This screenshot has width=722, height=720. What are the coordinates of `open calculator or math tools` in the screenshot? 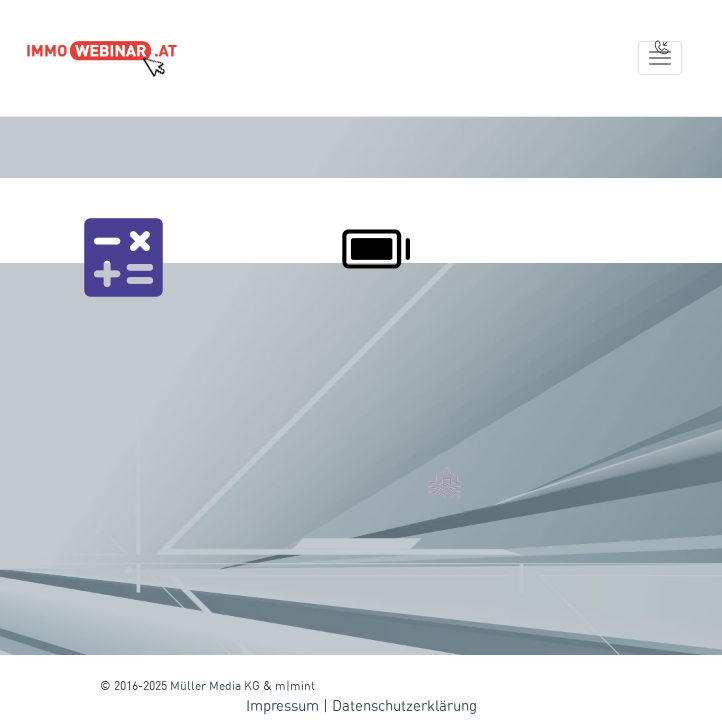 It's located at (123, 257).